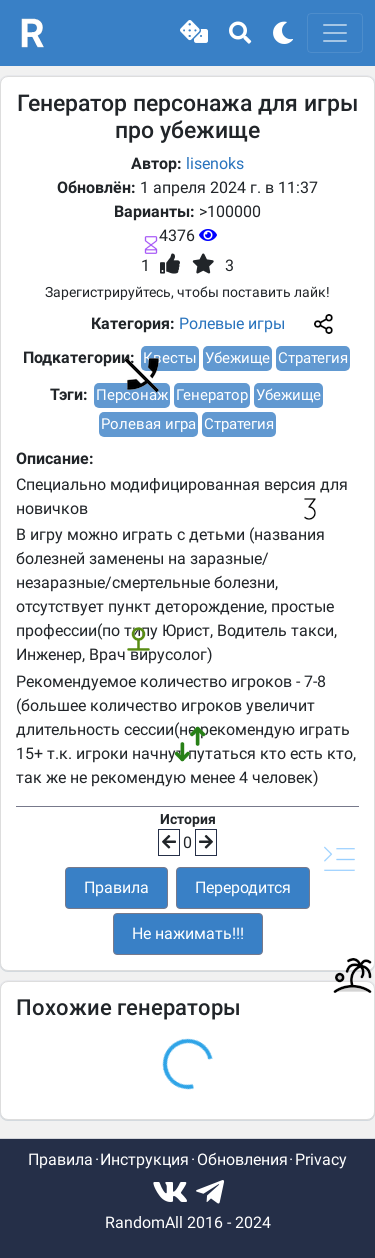 Image resolution: width=375 pixels, height=1258 pixels. Describe the element at coordinates (138, 639) in the screenshot. I see `mark a location on the map` at that location.